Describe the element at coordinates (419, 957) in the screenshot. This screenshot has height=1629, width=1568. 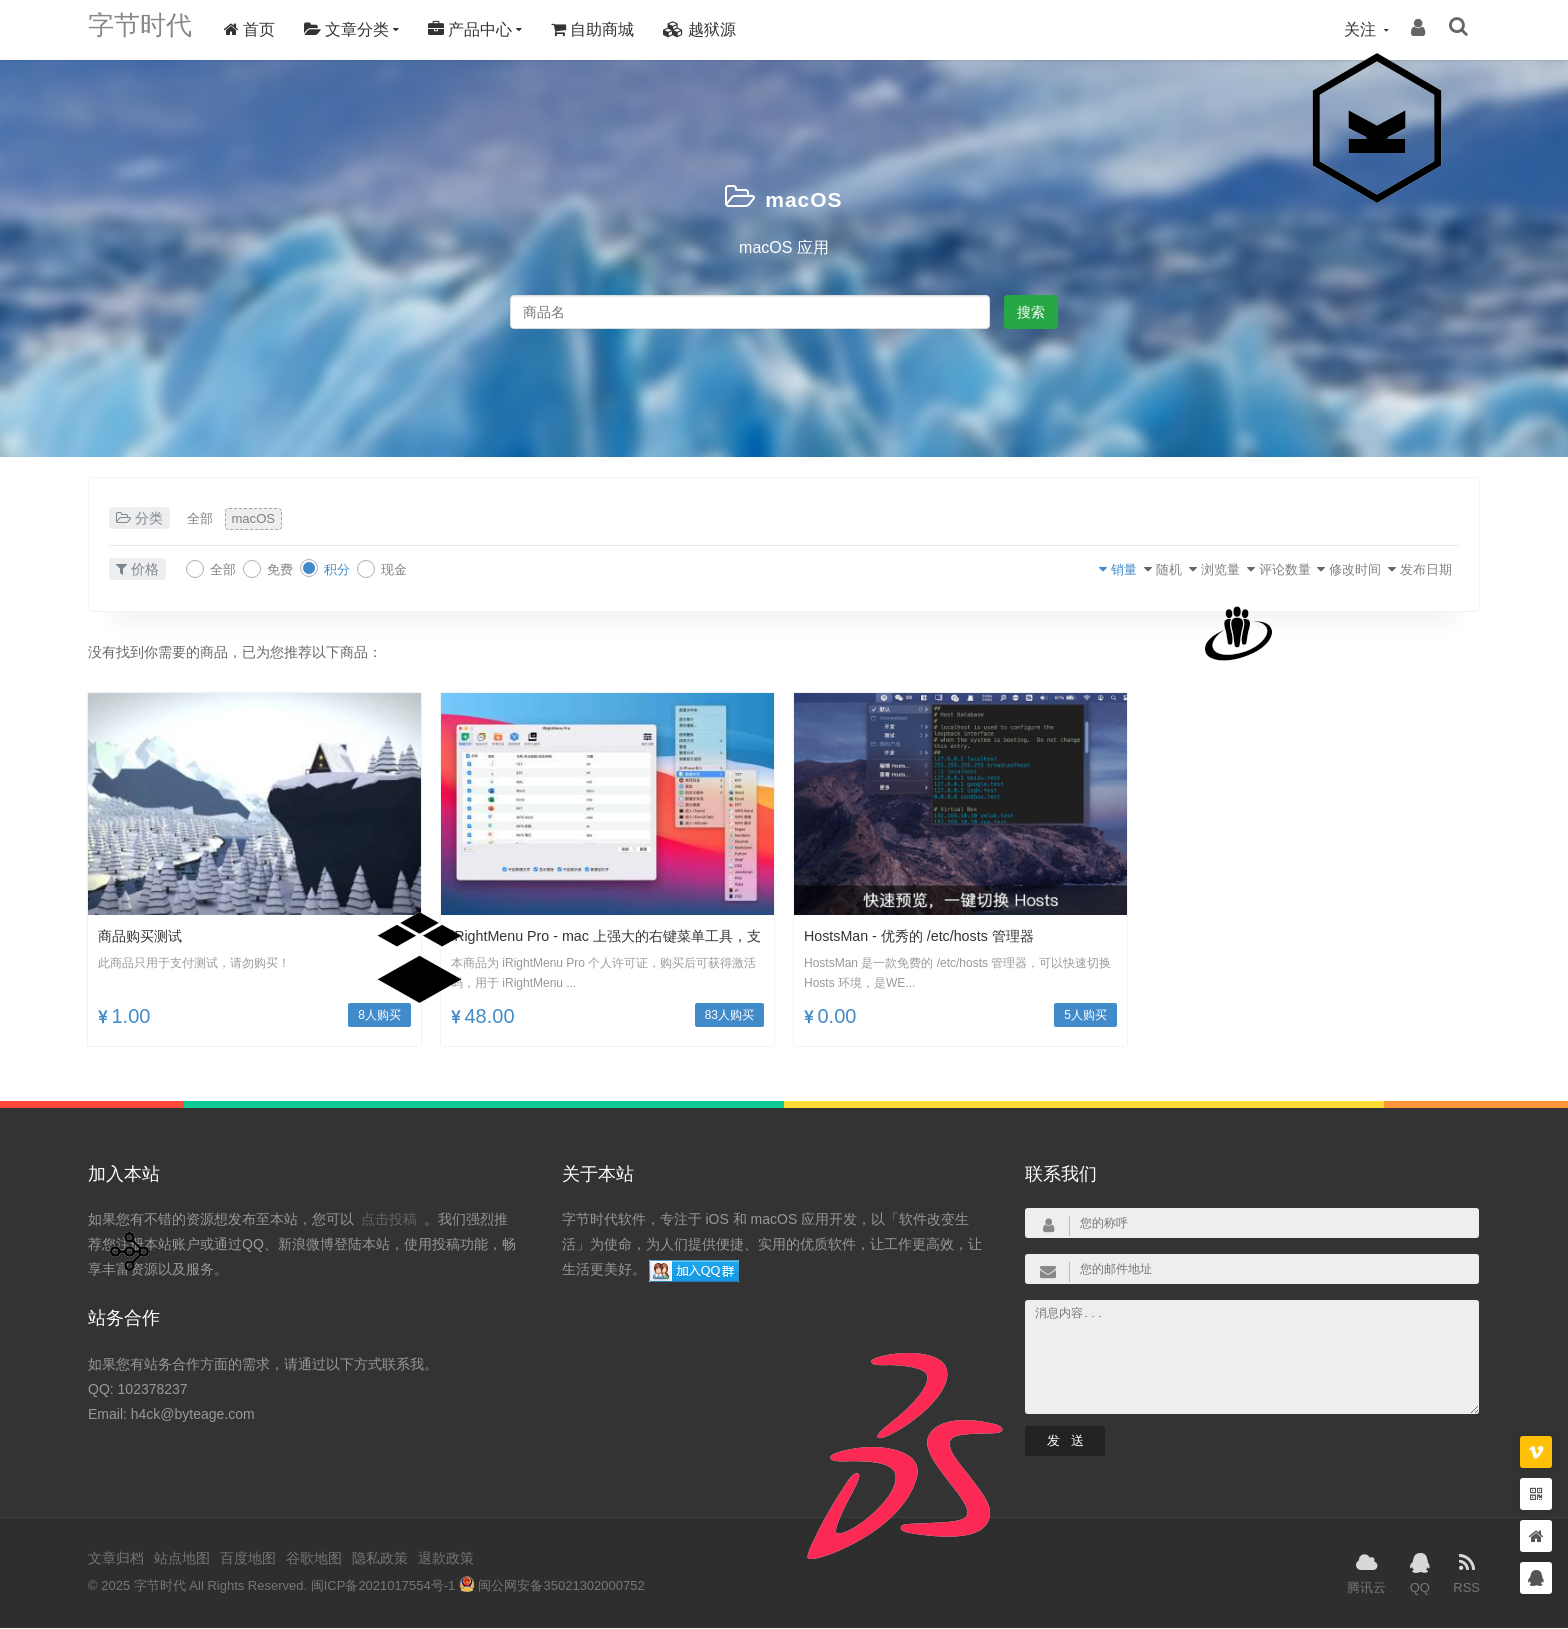
I see `instructure company logo` at that location.